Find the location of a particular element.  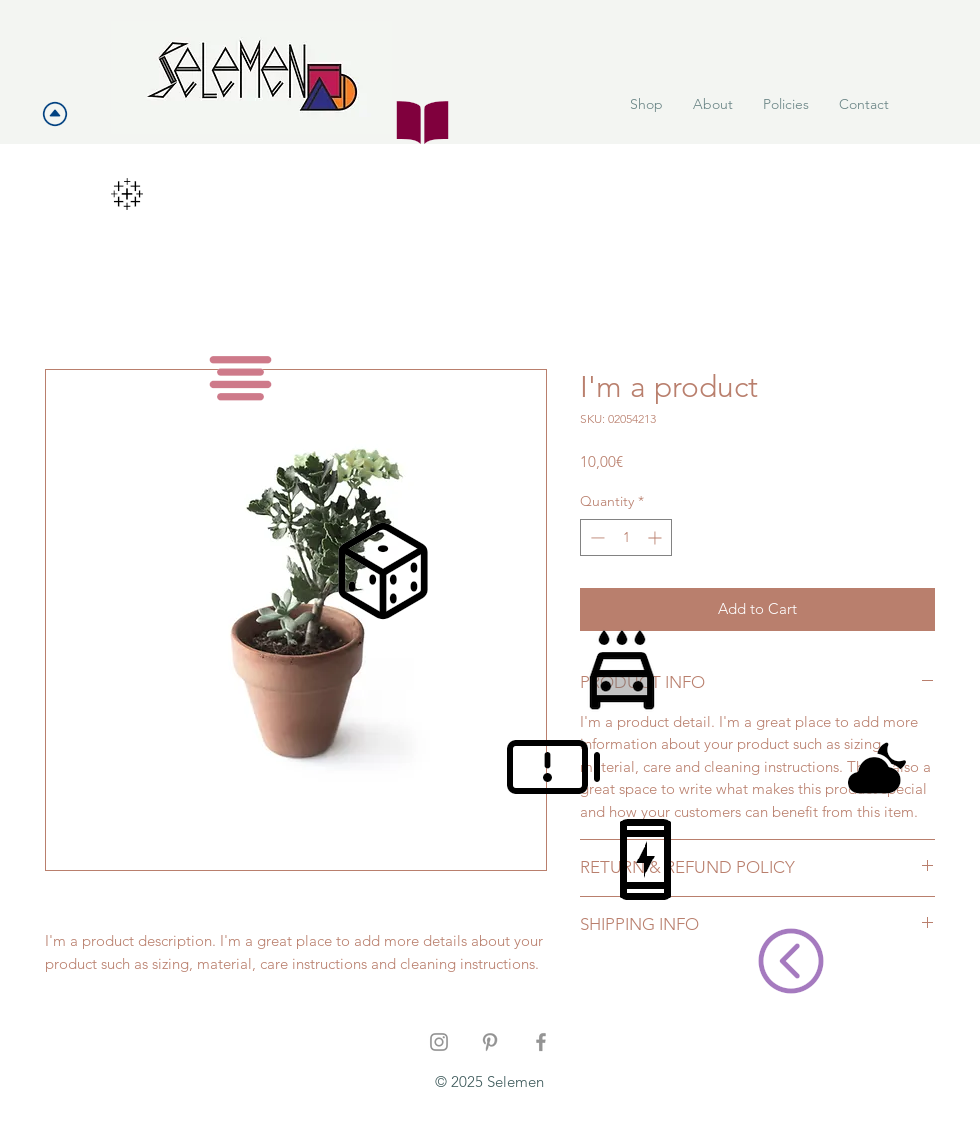

randomize or shuffle content is located at coordinates (383, 571).